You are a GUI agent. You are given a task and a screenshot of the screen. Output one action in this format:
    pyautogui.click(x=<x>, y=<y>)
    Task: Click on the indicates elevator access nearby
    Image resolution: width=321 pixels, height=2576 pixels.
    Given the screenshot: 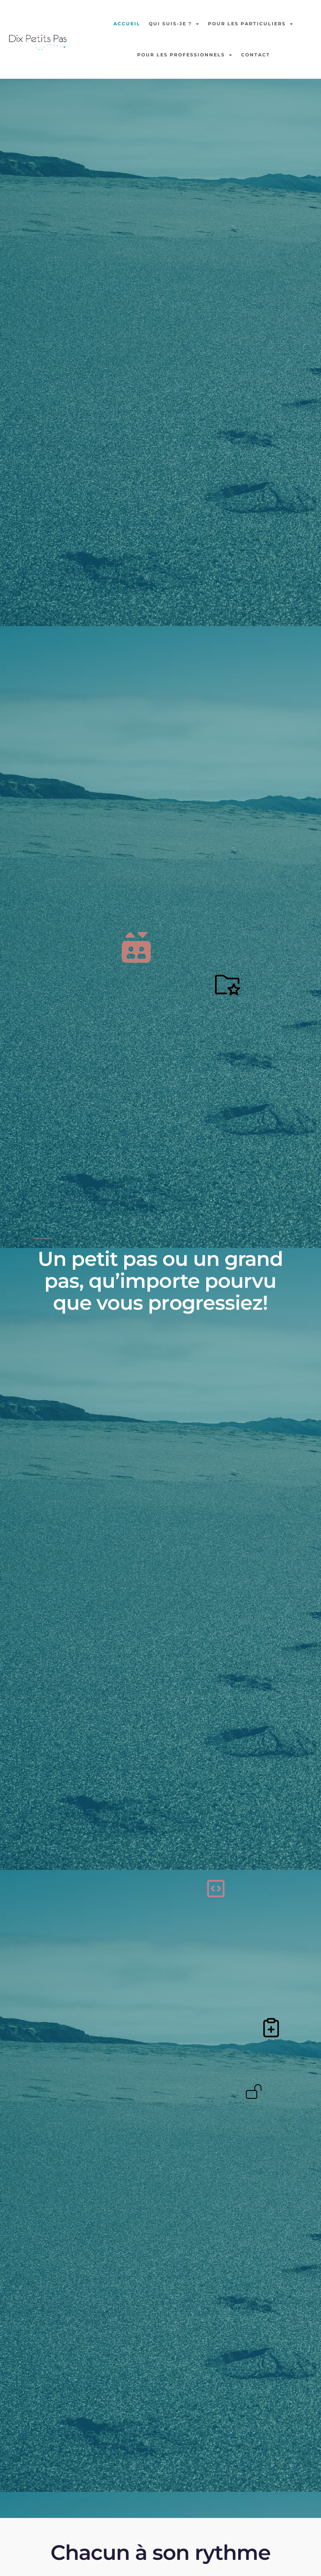 What is the action you would take?
    pyautogui.click(x=136, y=948)
    